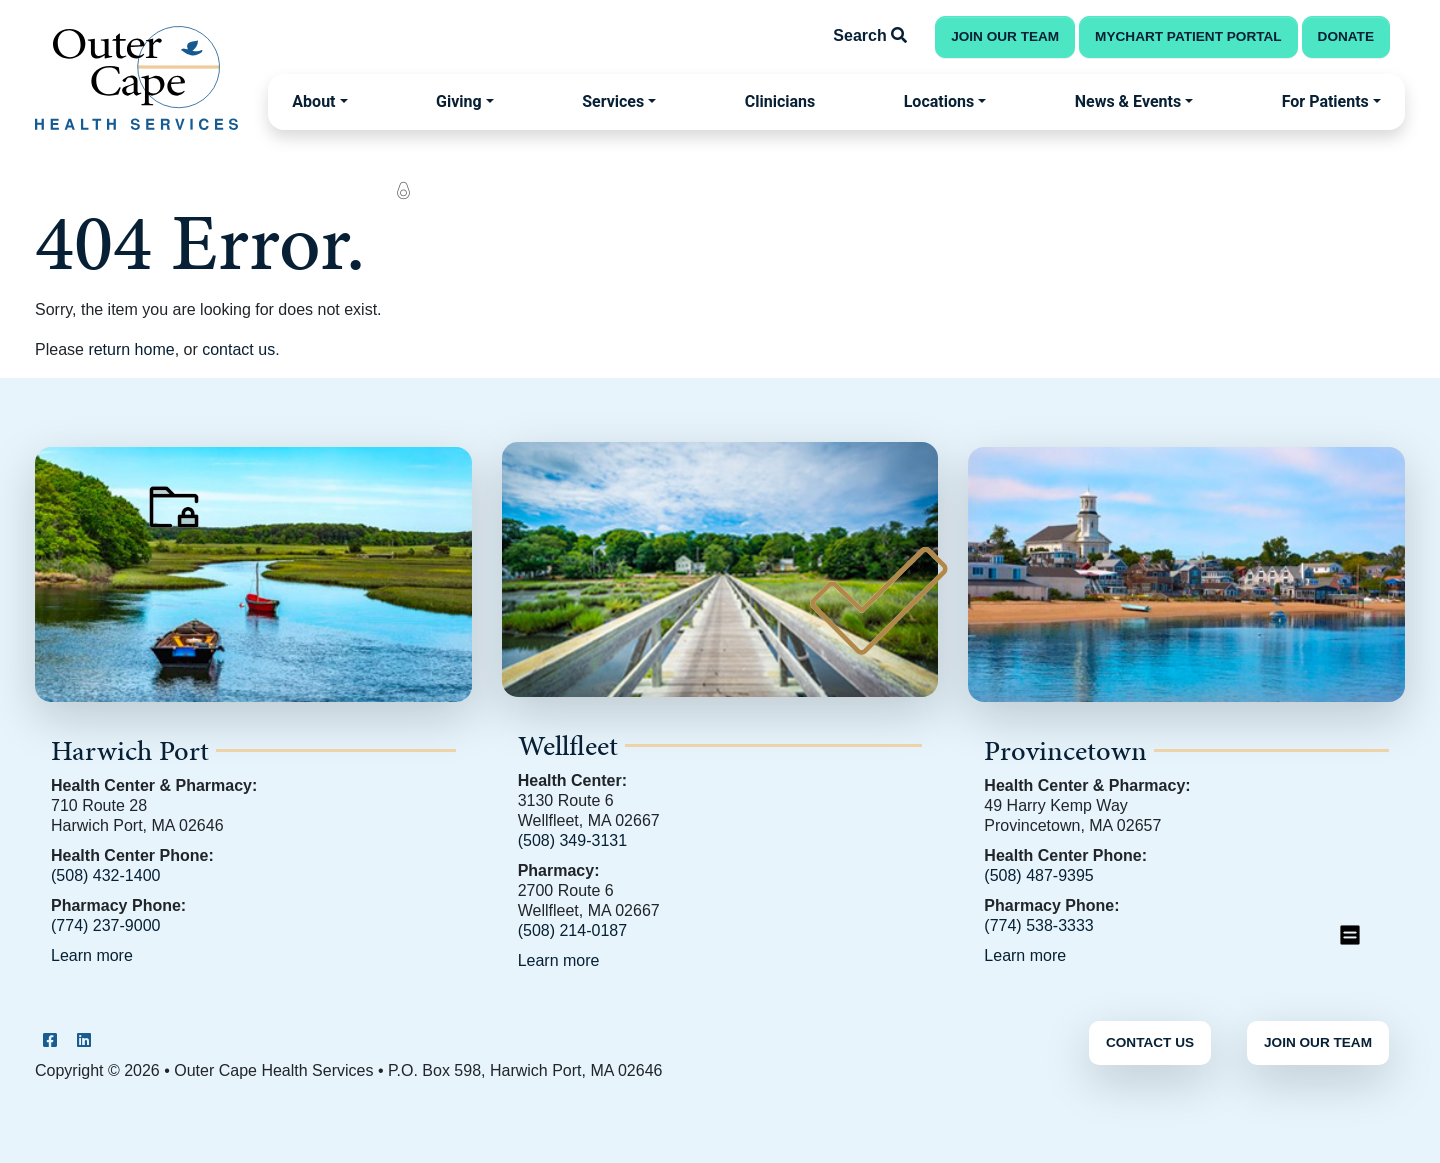 The height and width of the screenshot is (1163, 1440). What do you see at coordinates (403, 190) in the screenshot?
I see `indicates healthy or vegetarian food options` at bounding box center [403, 190].